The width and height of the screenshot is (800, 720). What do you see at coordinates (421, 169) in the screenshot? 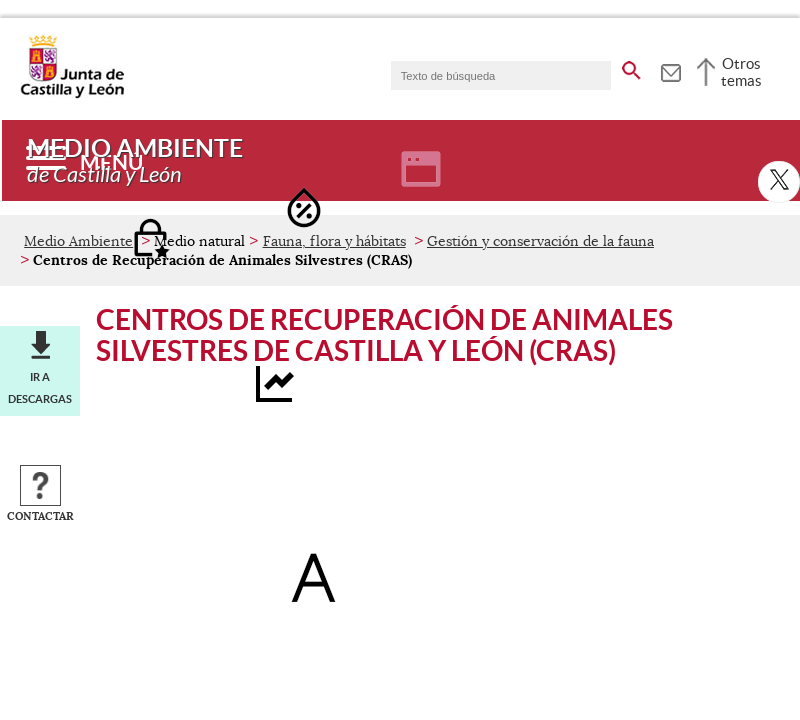
I see `open a new window` at bounding box center [421, 169].